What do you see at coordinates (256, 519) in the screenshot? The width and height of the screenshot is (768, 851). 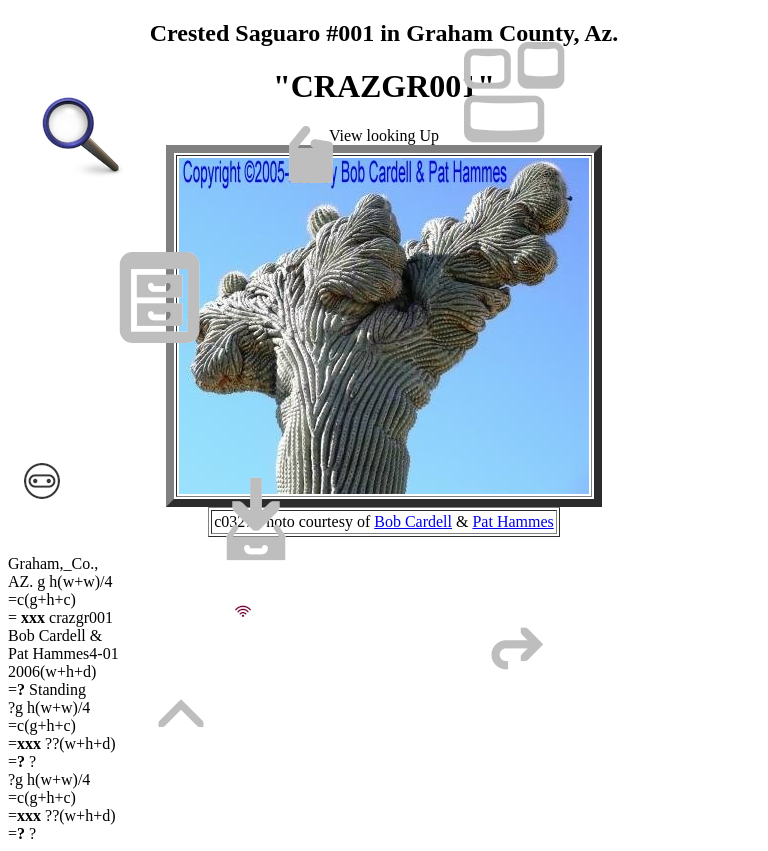 I see `save the current document` at bounding box center [256, 519].